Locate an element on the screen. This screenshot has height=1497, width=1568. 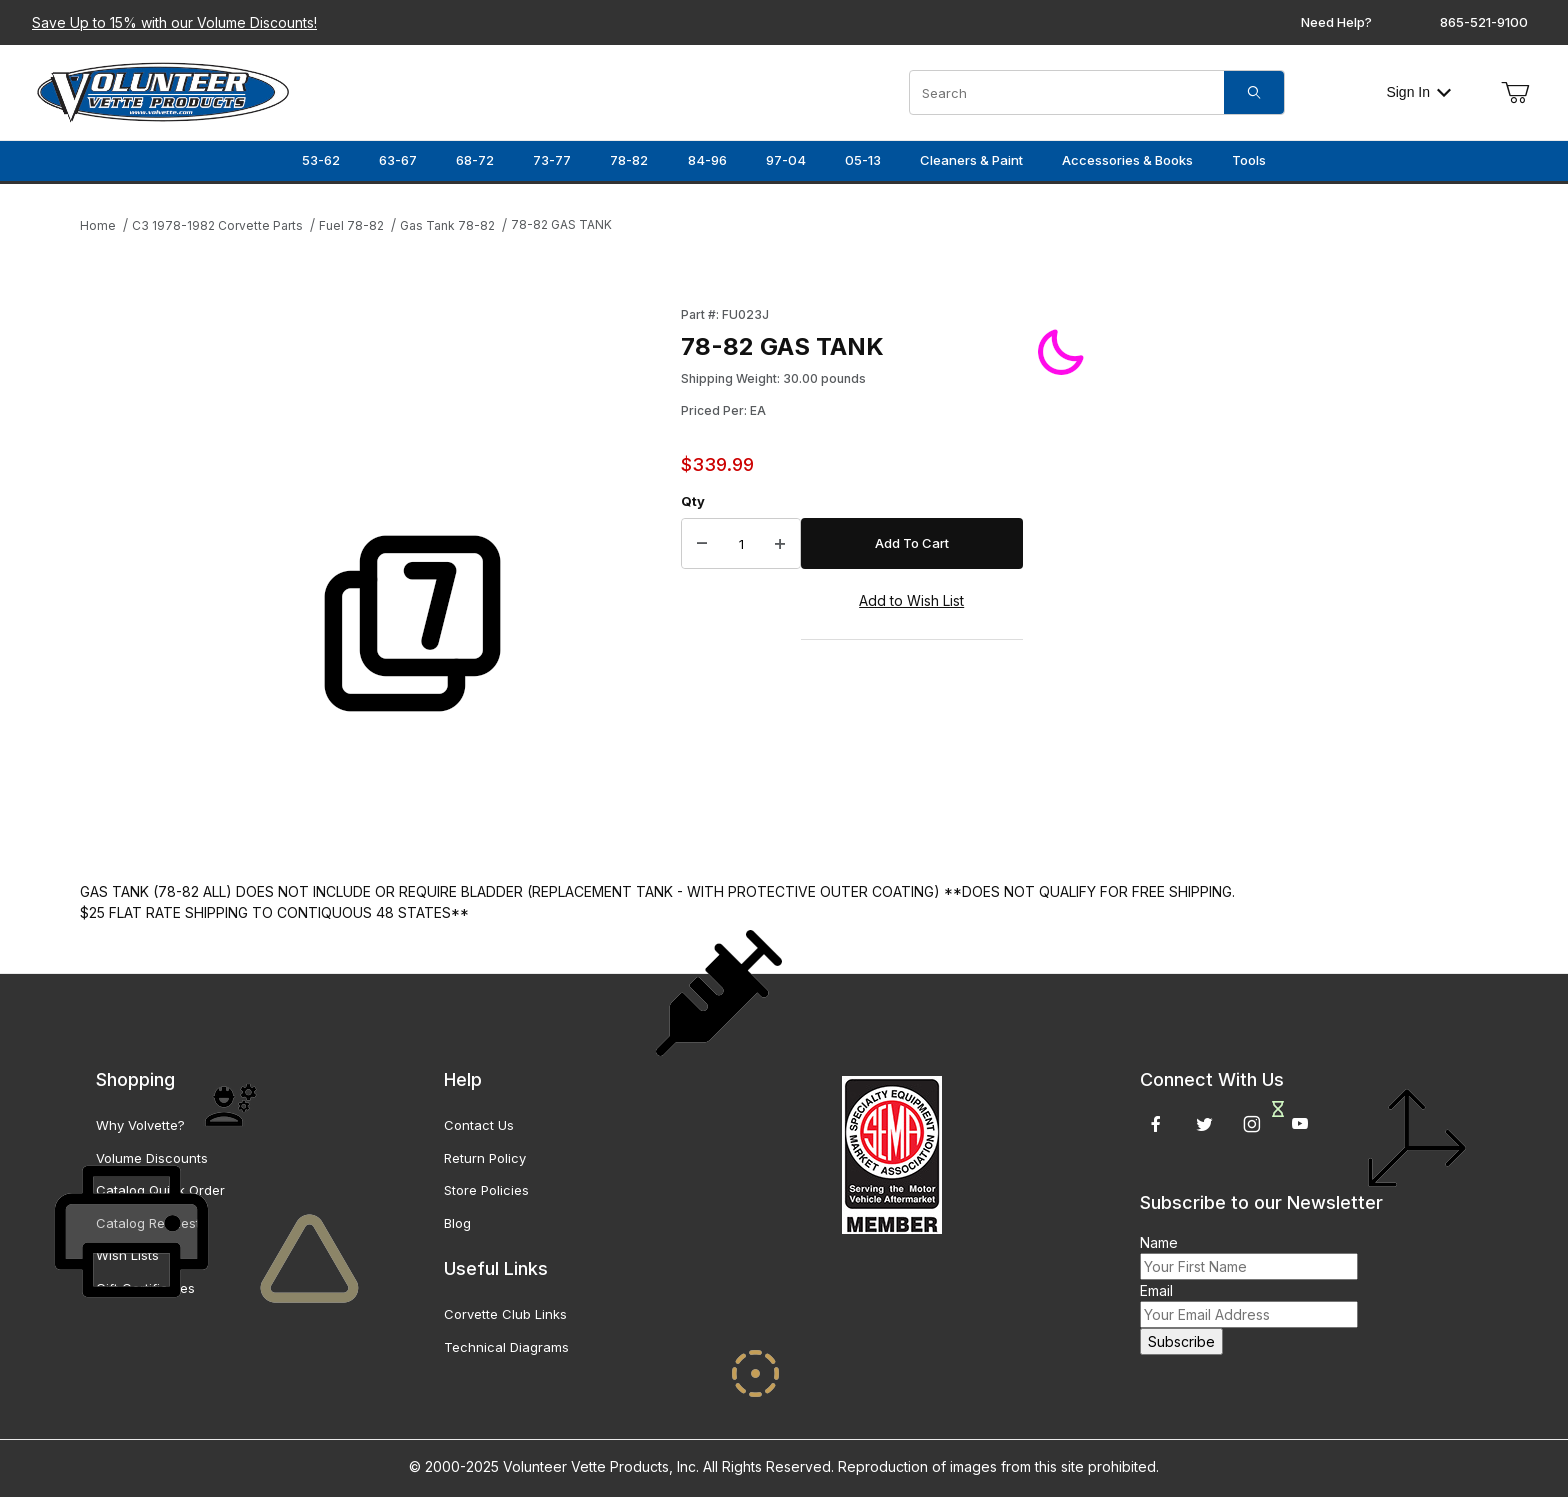
access engineering or technical settings is located at coordinates (231, 1105).